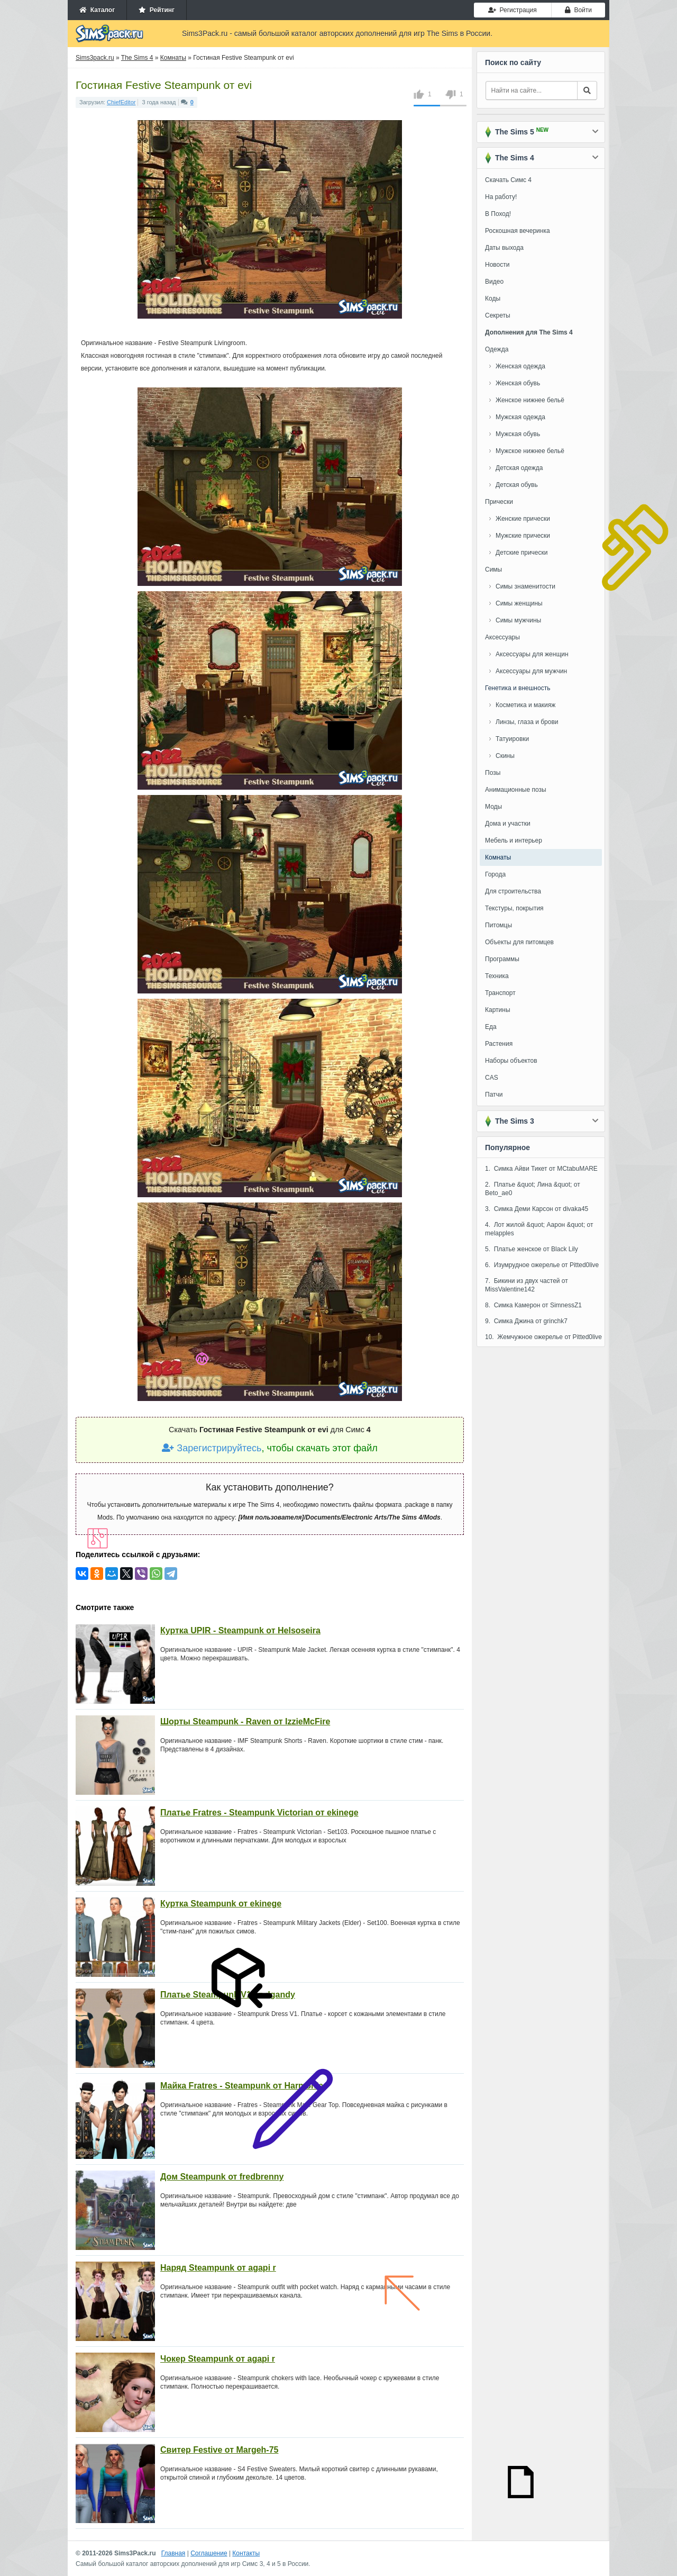 This screenshot has width=677, height=2576. What do you see at coordinates (292, 2109) in the screenshot?
I see `edit content or text` at bounding box center [292, 2109].